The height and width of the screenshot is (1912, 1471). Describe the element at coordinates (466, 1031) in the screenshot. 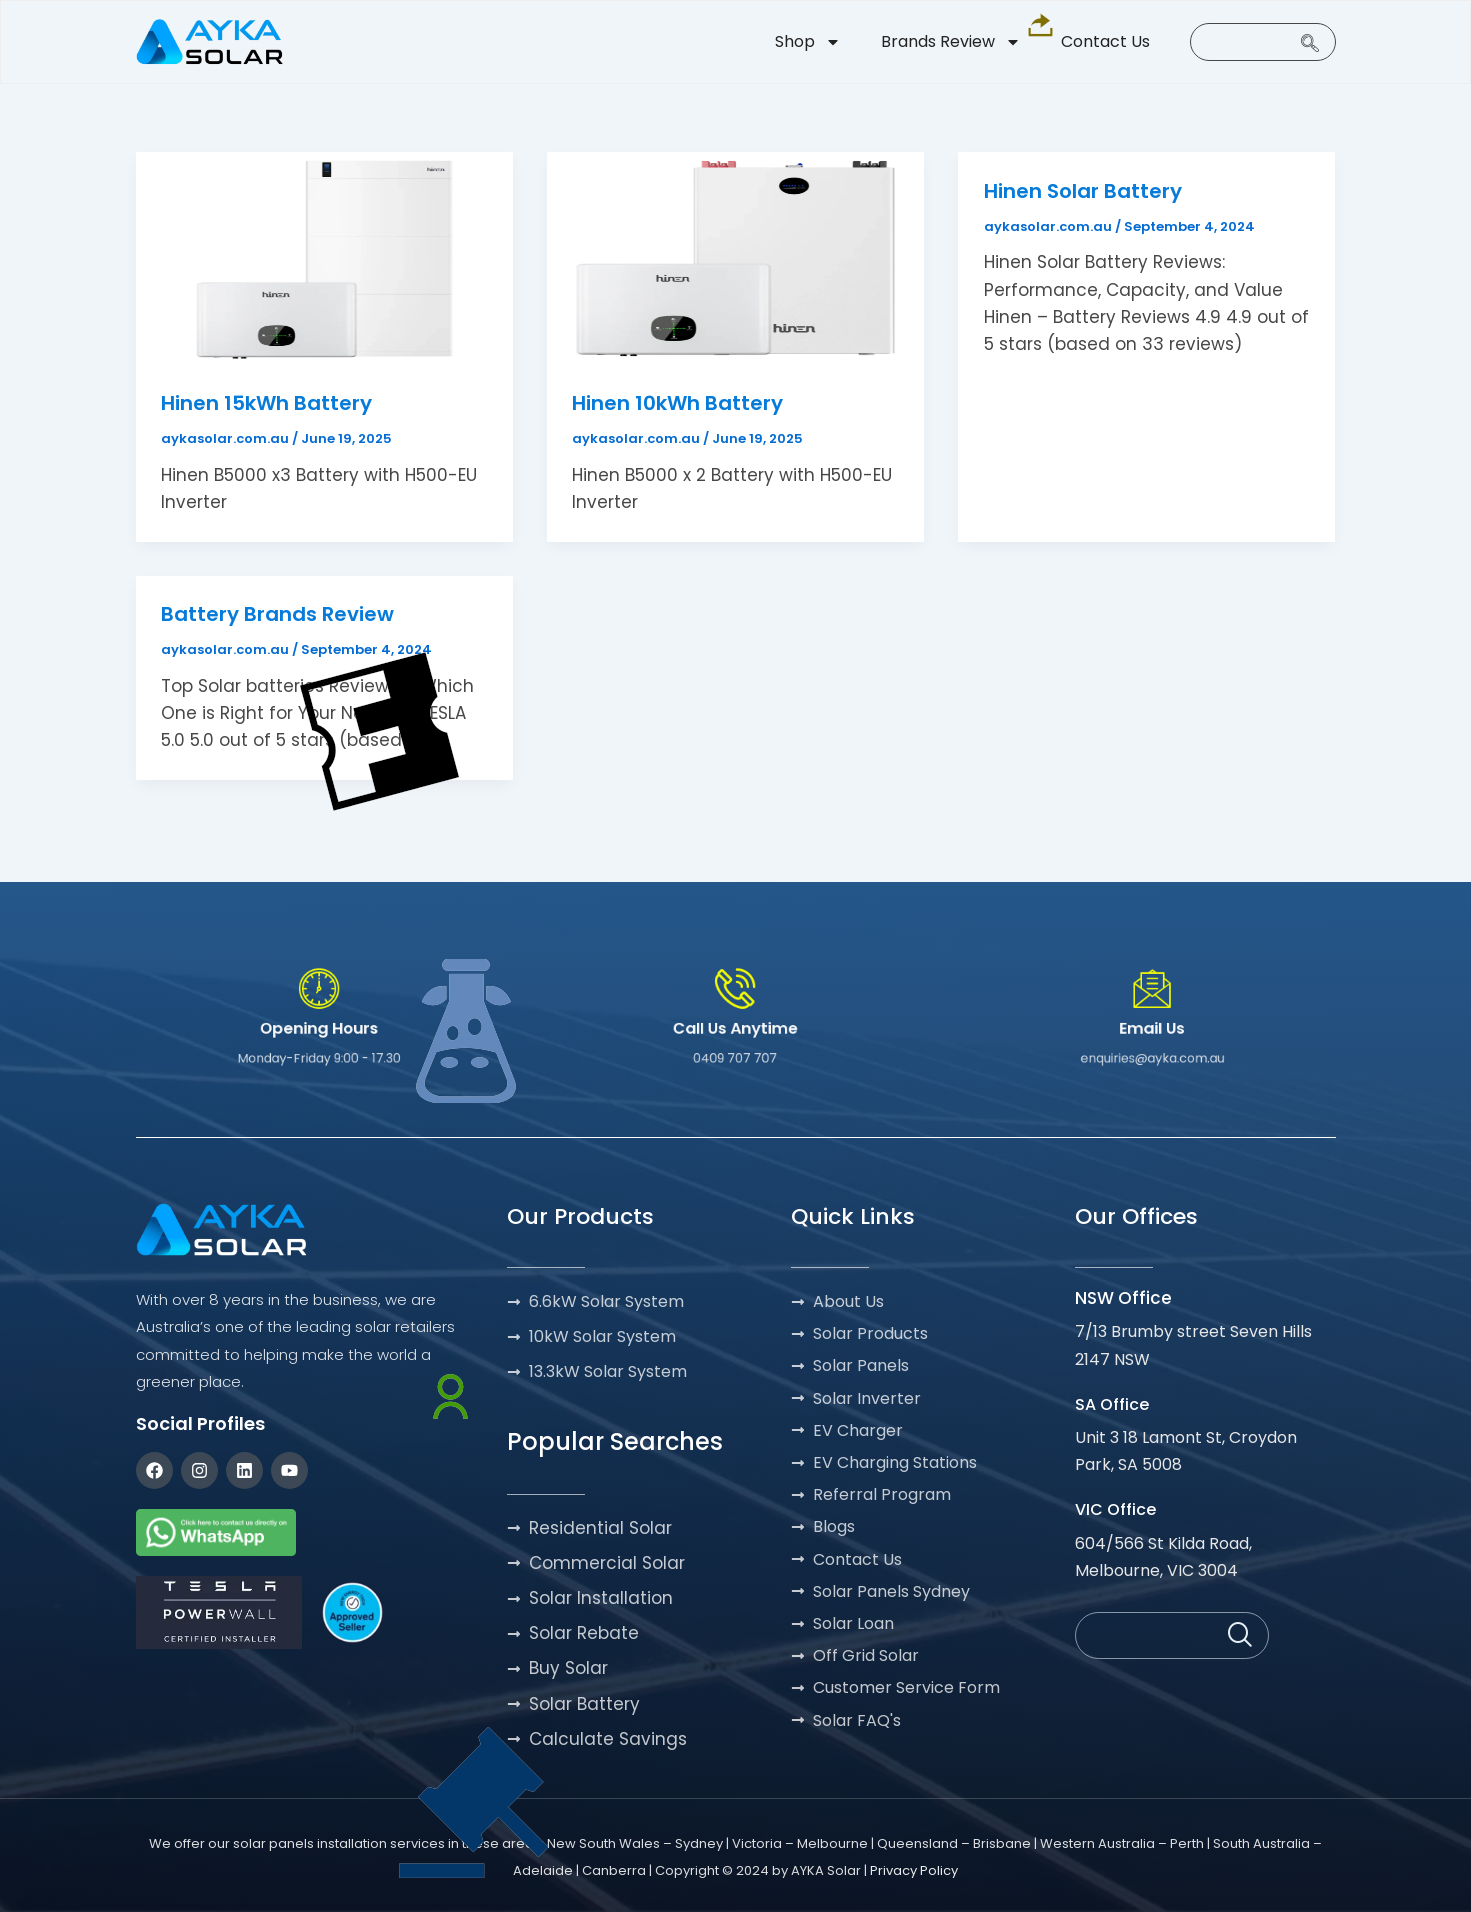

I see `i18next internationalization library logo` at that location.